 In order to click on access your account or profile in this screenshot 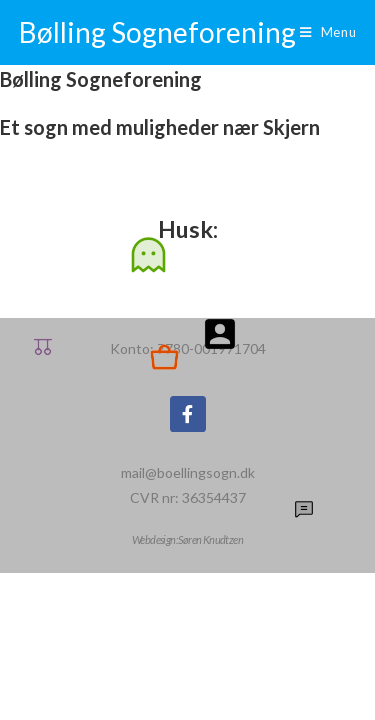, I will do `click(220, 334)`.